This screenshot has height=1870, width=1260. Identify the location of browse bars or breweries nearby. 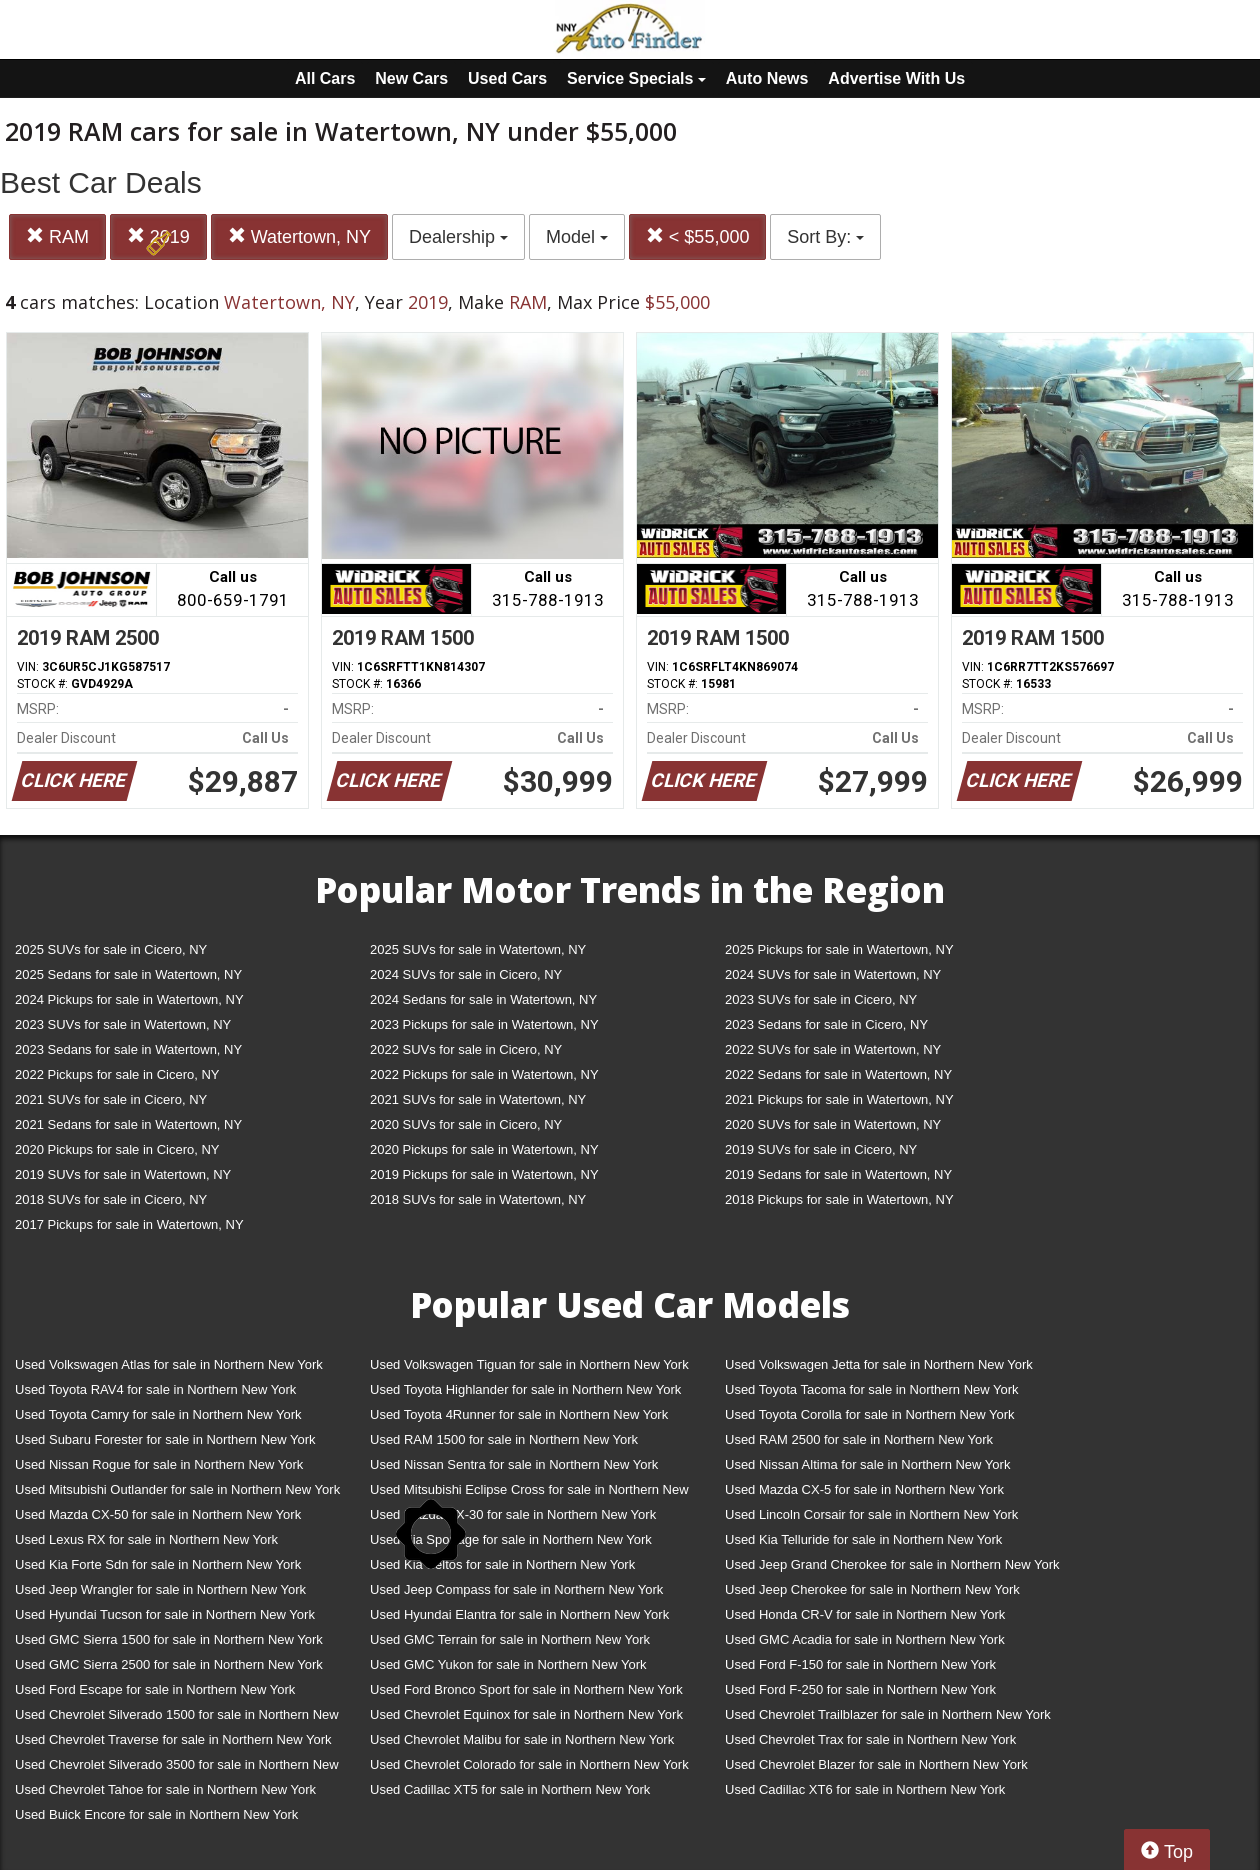
(158, 243).